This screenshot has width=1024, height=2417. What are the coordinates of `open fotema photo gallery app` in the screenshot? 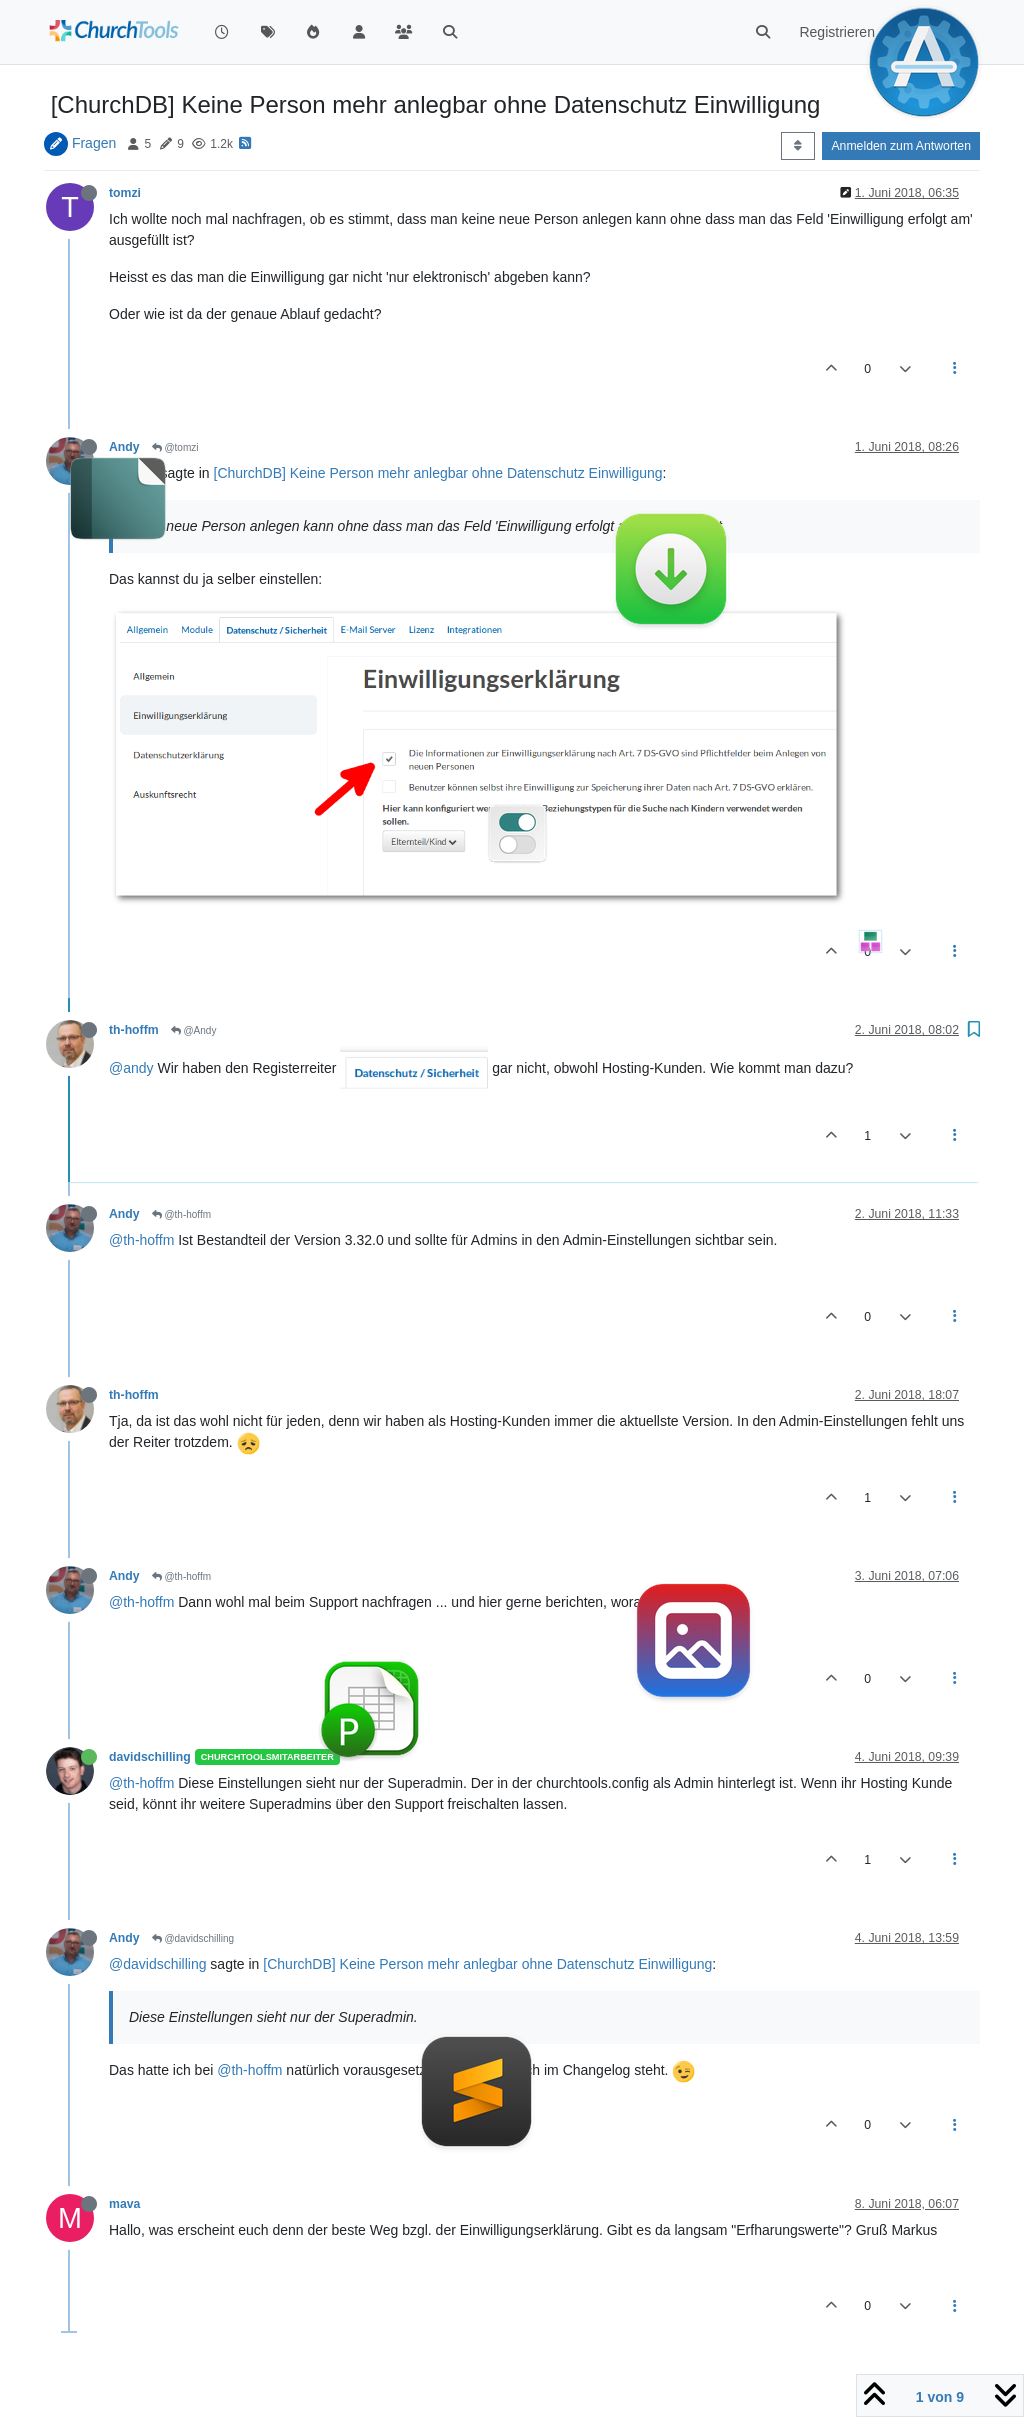 It's located at (693, 1640).